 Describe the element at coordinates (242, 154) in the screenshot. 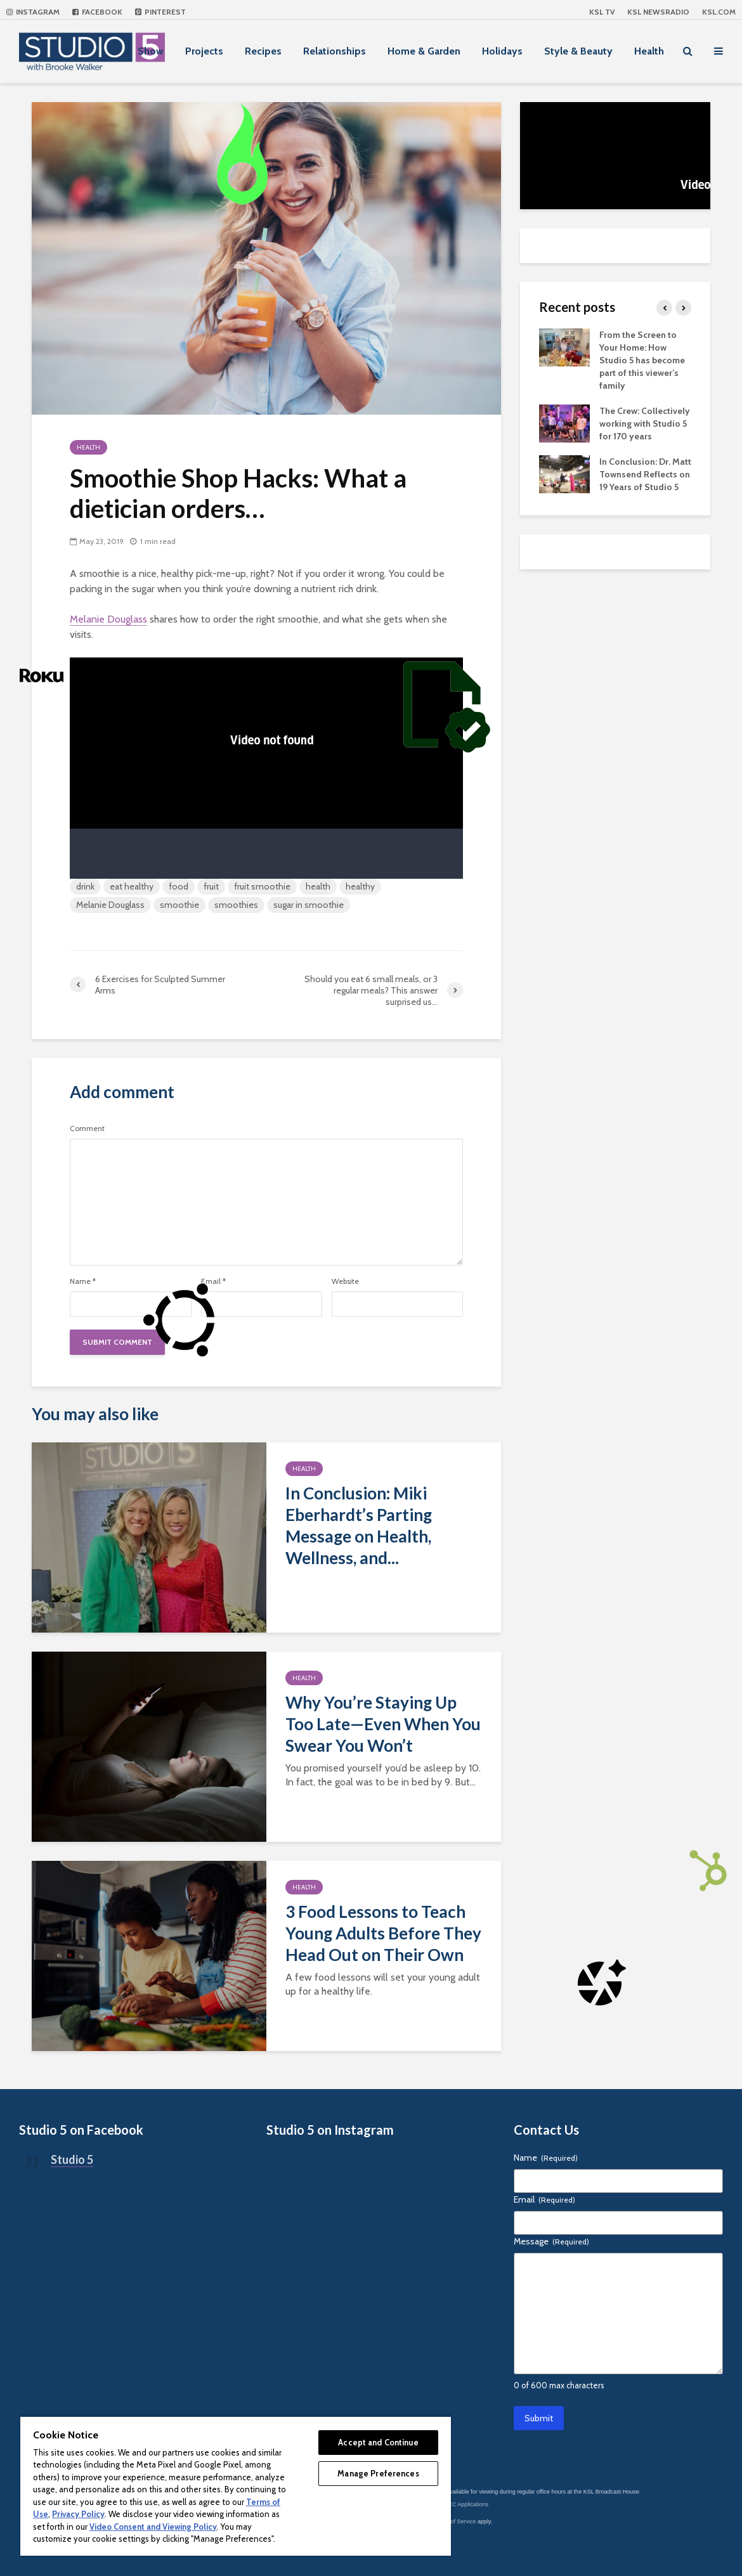

I see `sparkpost email delivery service logo` at that location.